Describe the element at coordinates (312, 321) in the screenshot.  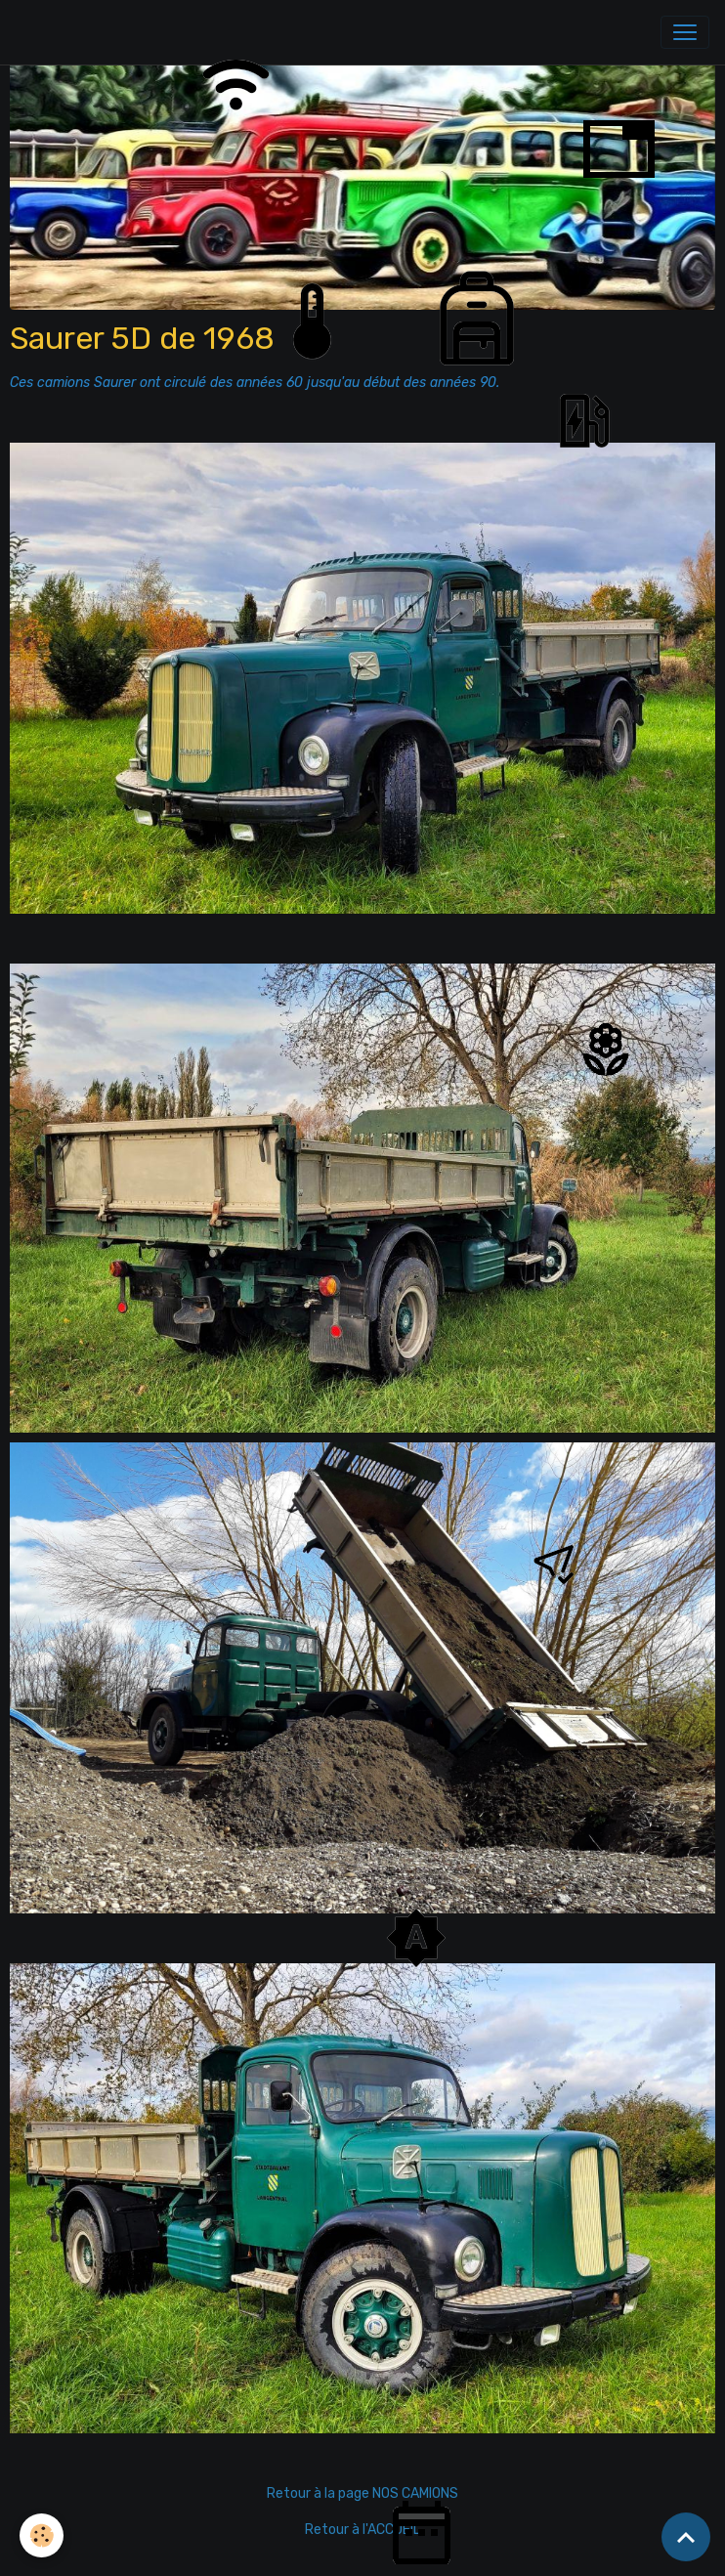
I see `adjust temperature settings` at that location.